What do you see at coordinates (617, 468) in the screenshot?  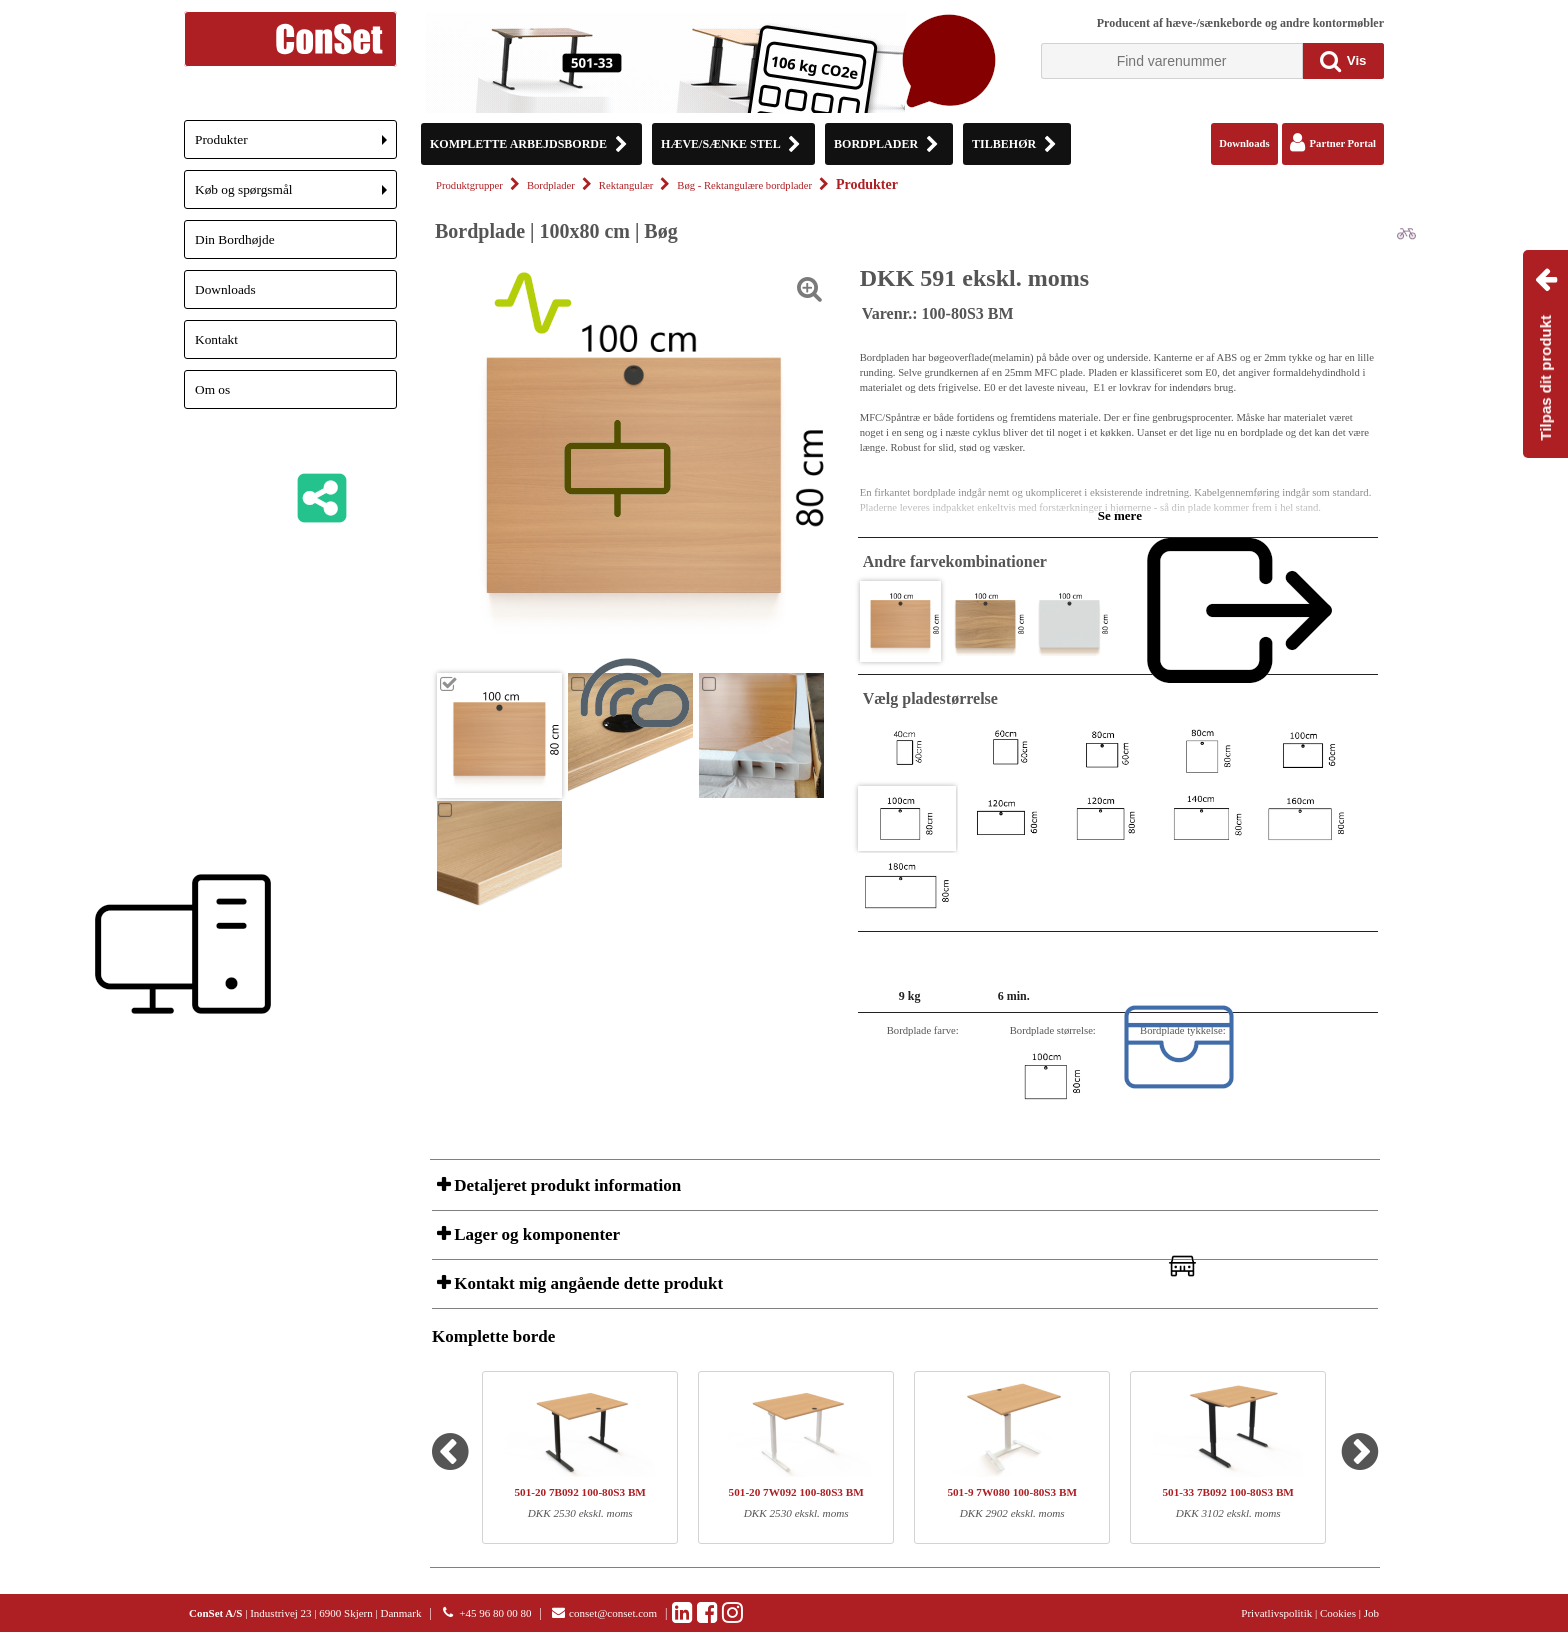 I see `align object to horizontal center` at bounding box center [617, 468].